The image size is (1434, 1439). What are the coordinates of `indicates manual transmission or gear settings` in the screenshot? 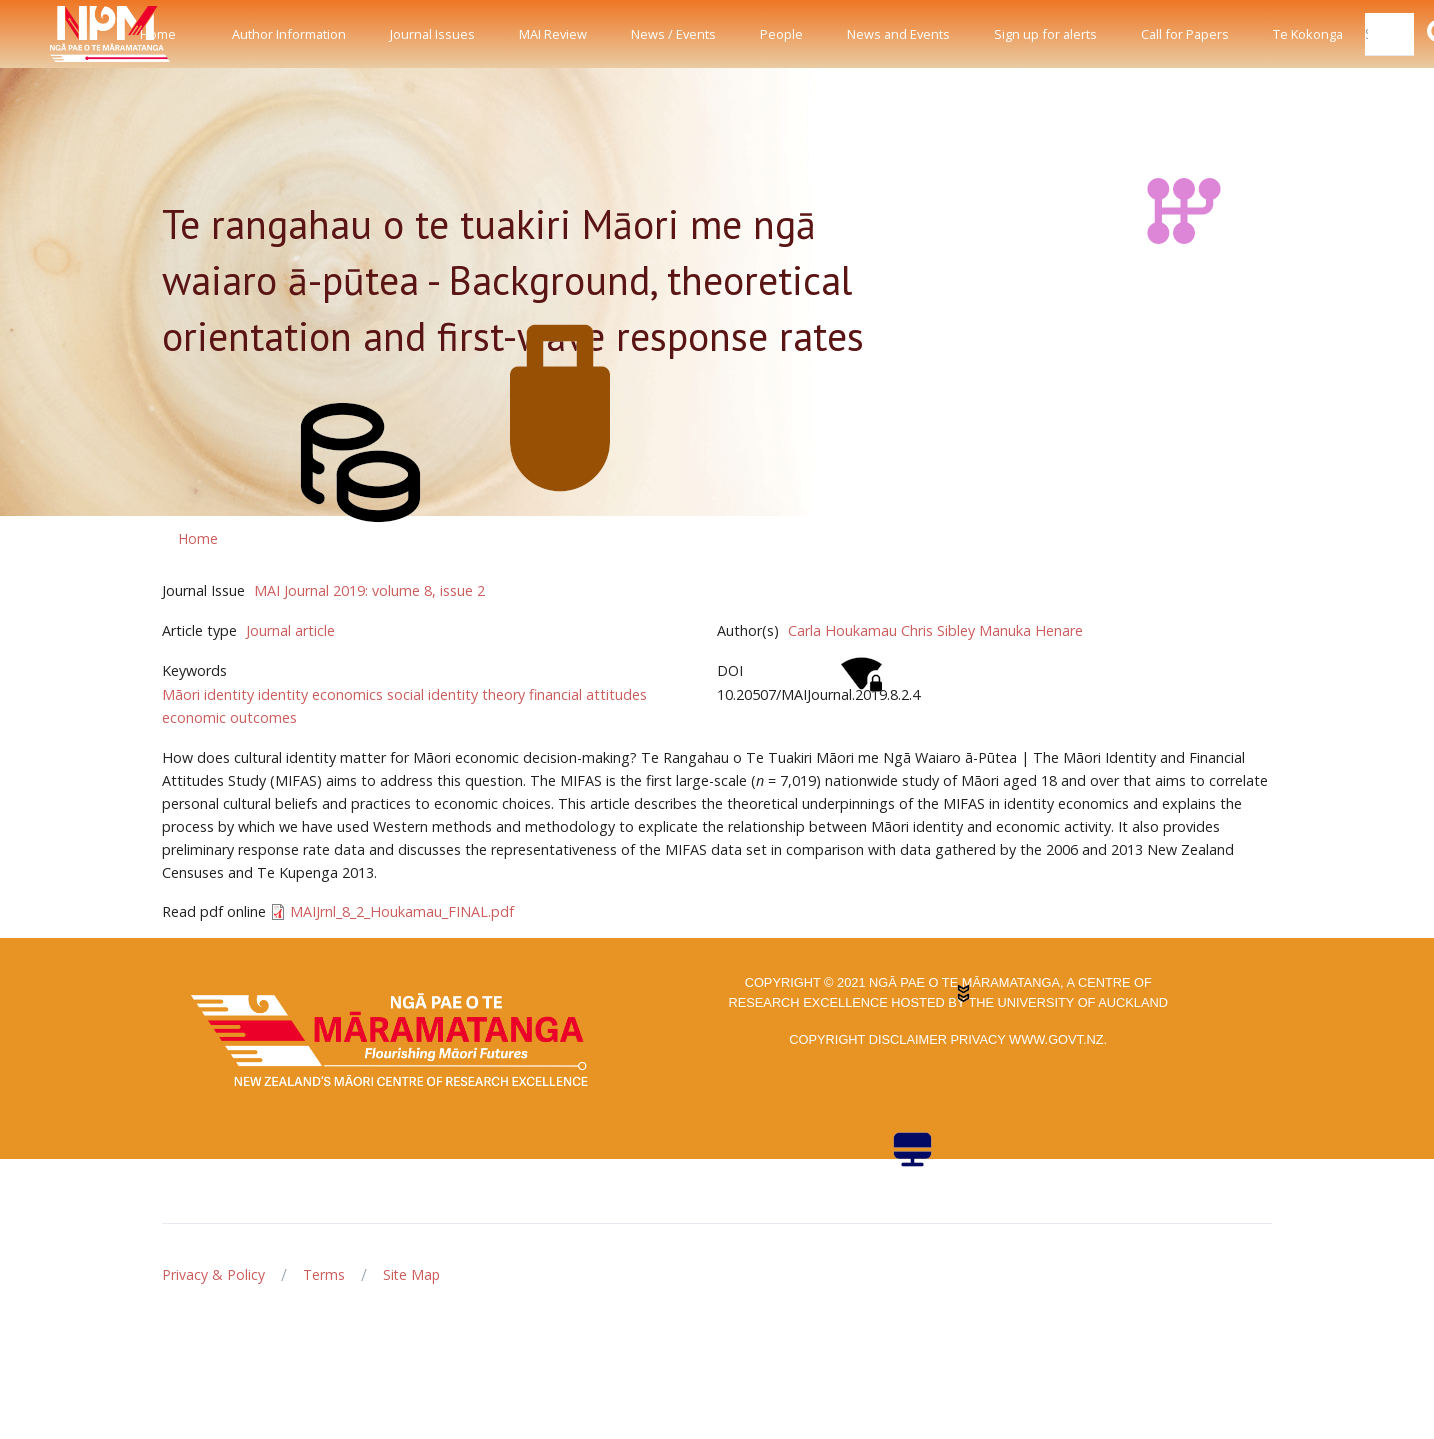 It's located at (1184, 211).